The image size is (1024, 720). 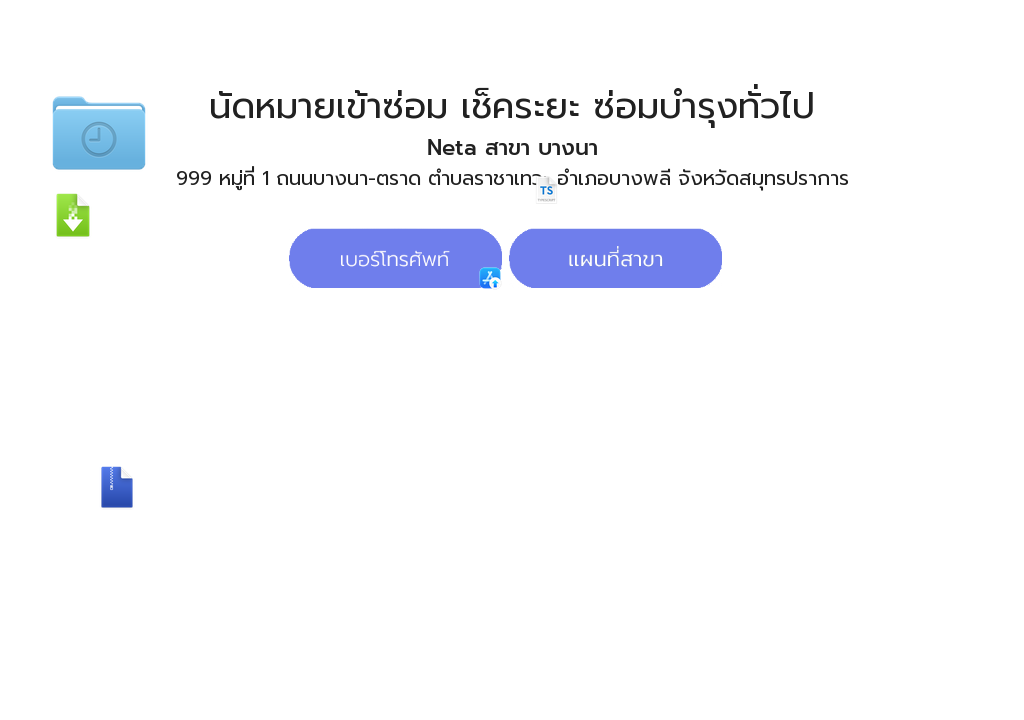 What do you see at coordinates (73, 216) in the screenshot?
I see `file download in progress` at bounding box center [73, 216].